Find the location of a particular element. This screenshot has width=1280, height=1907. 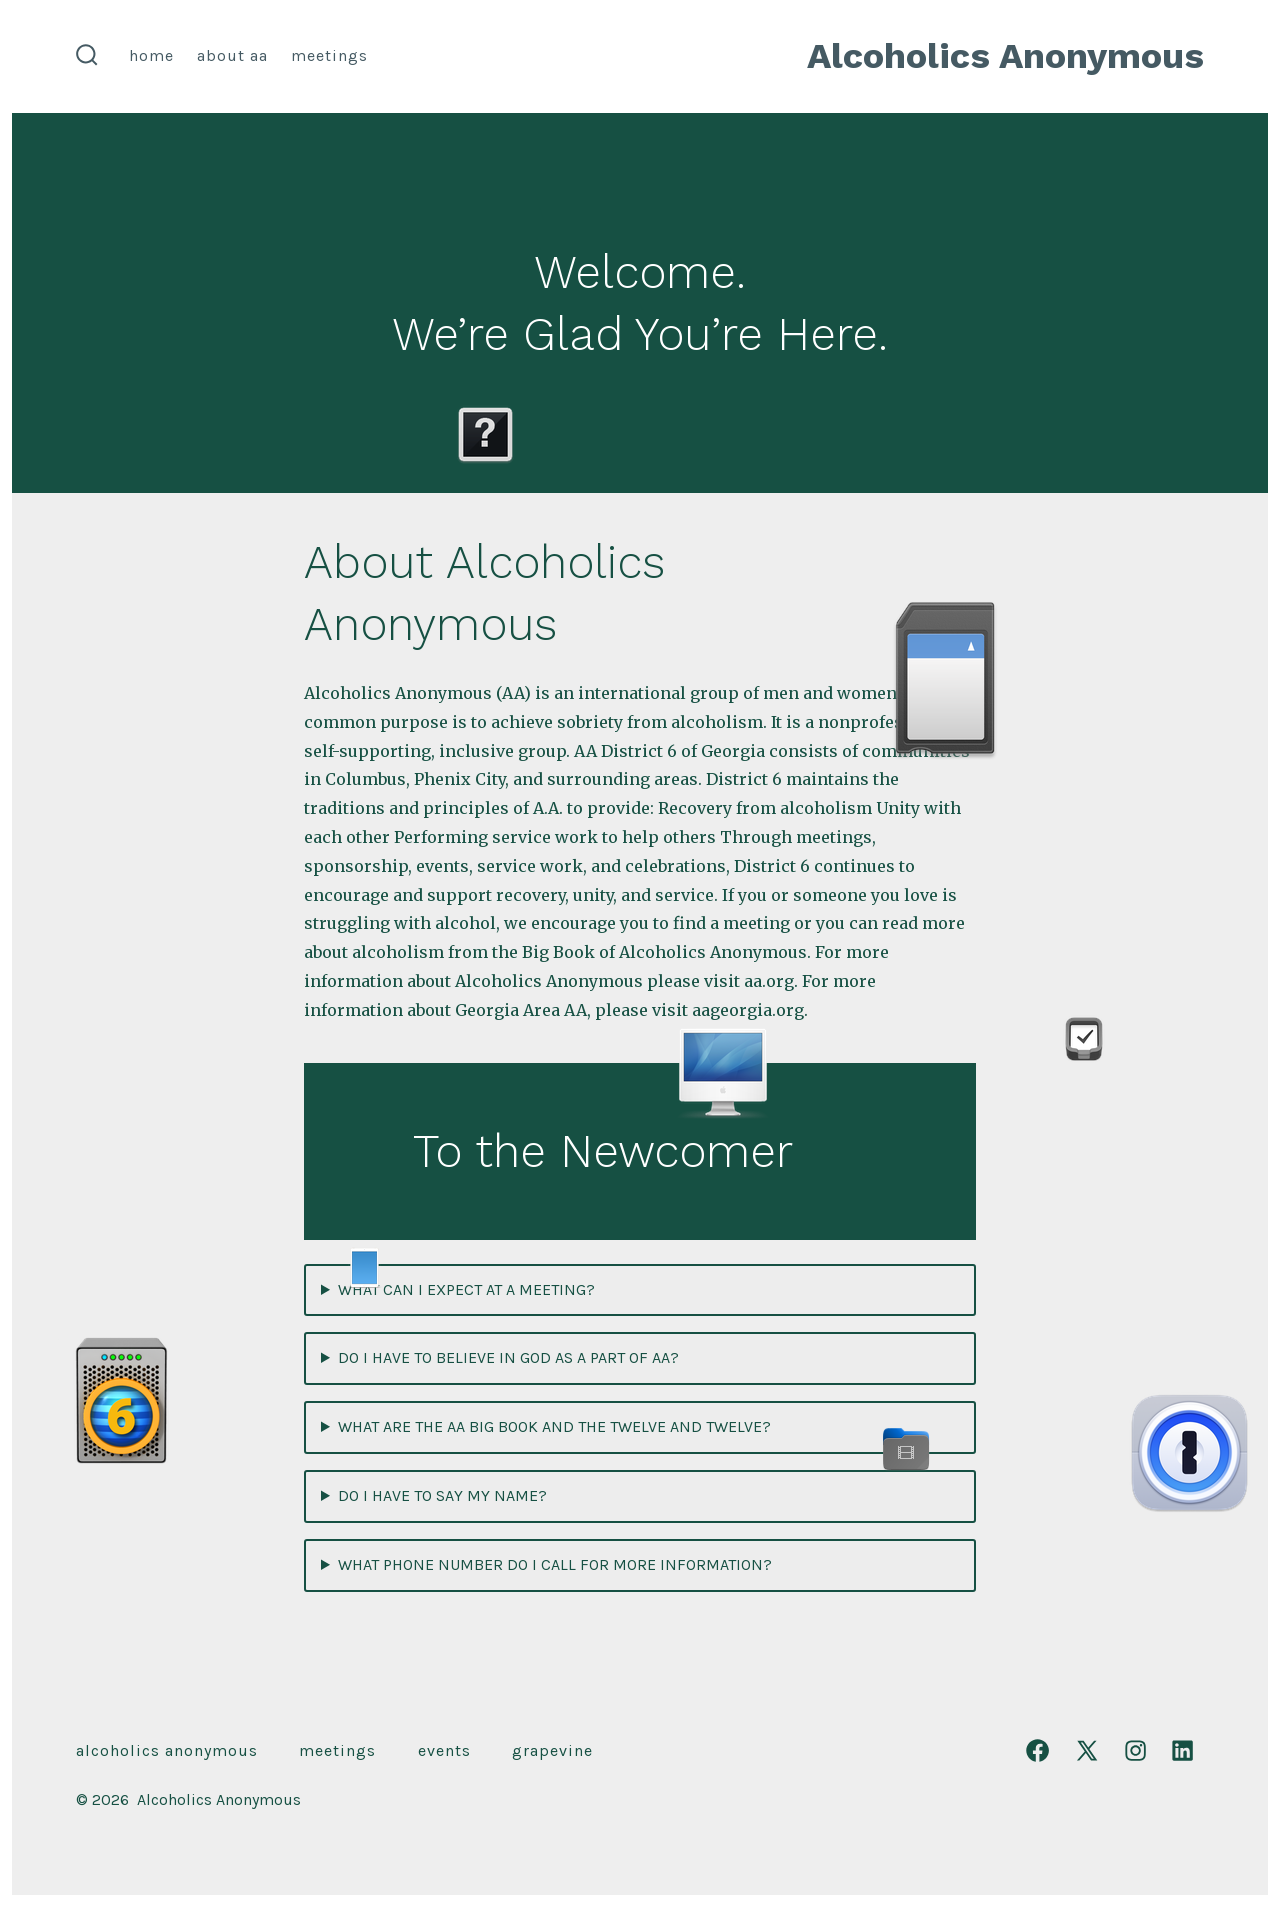

open 1Password to access saved passwords is located at coordinates (1189, 1452).